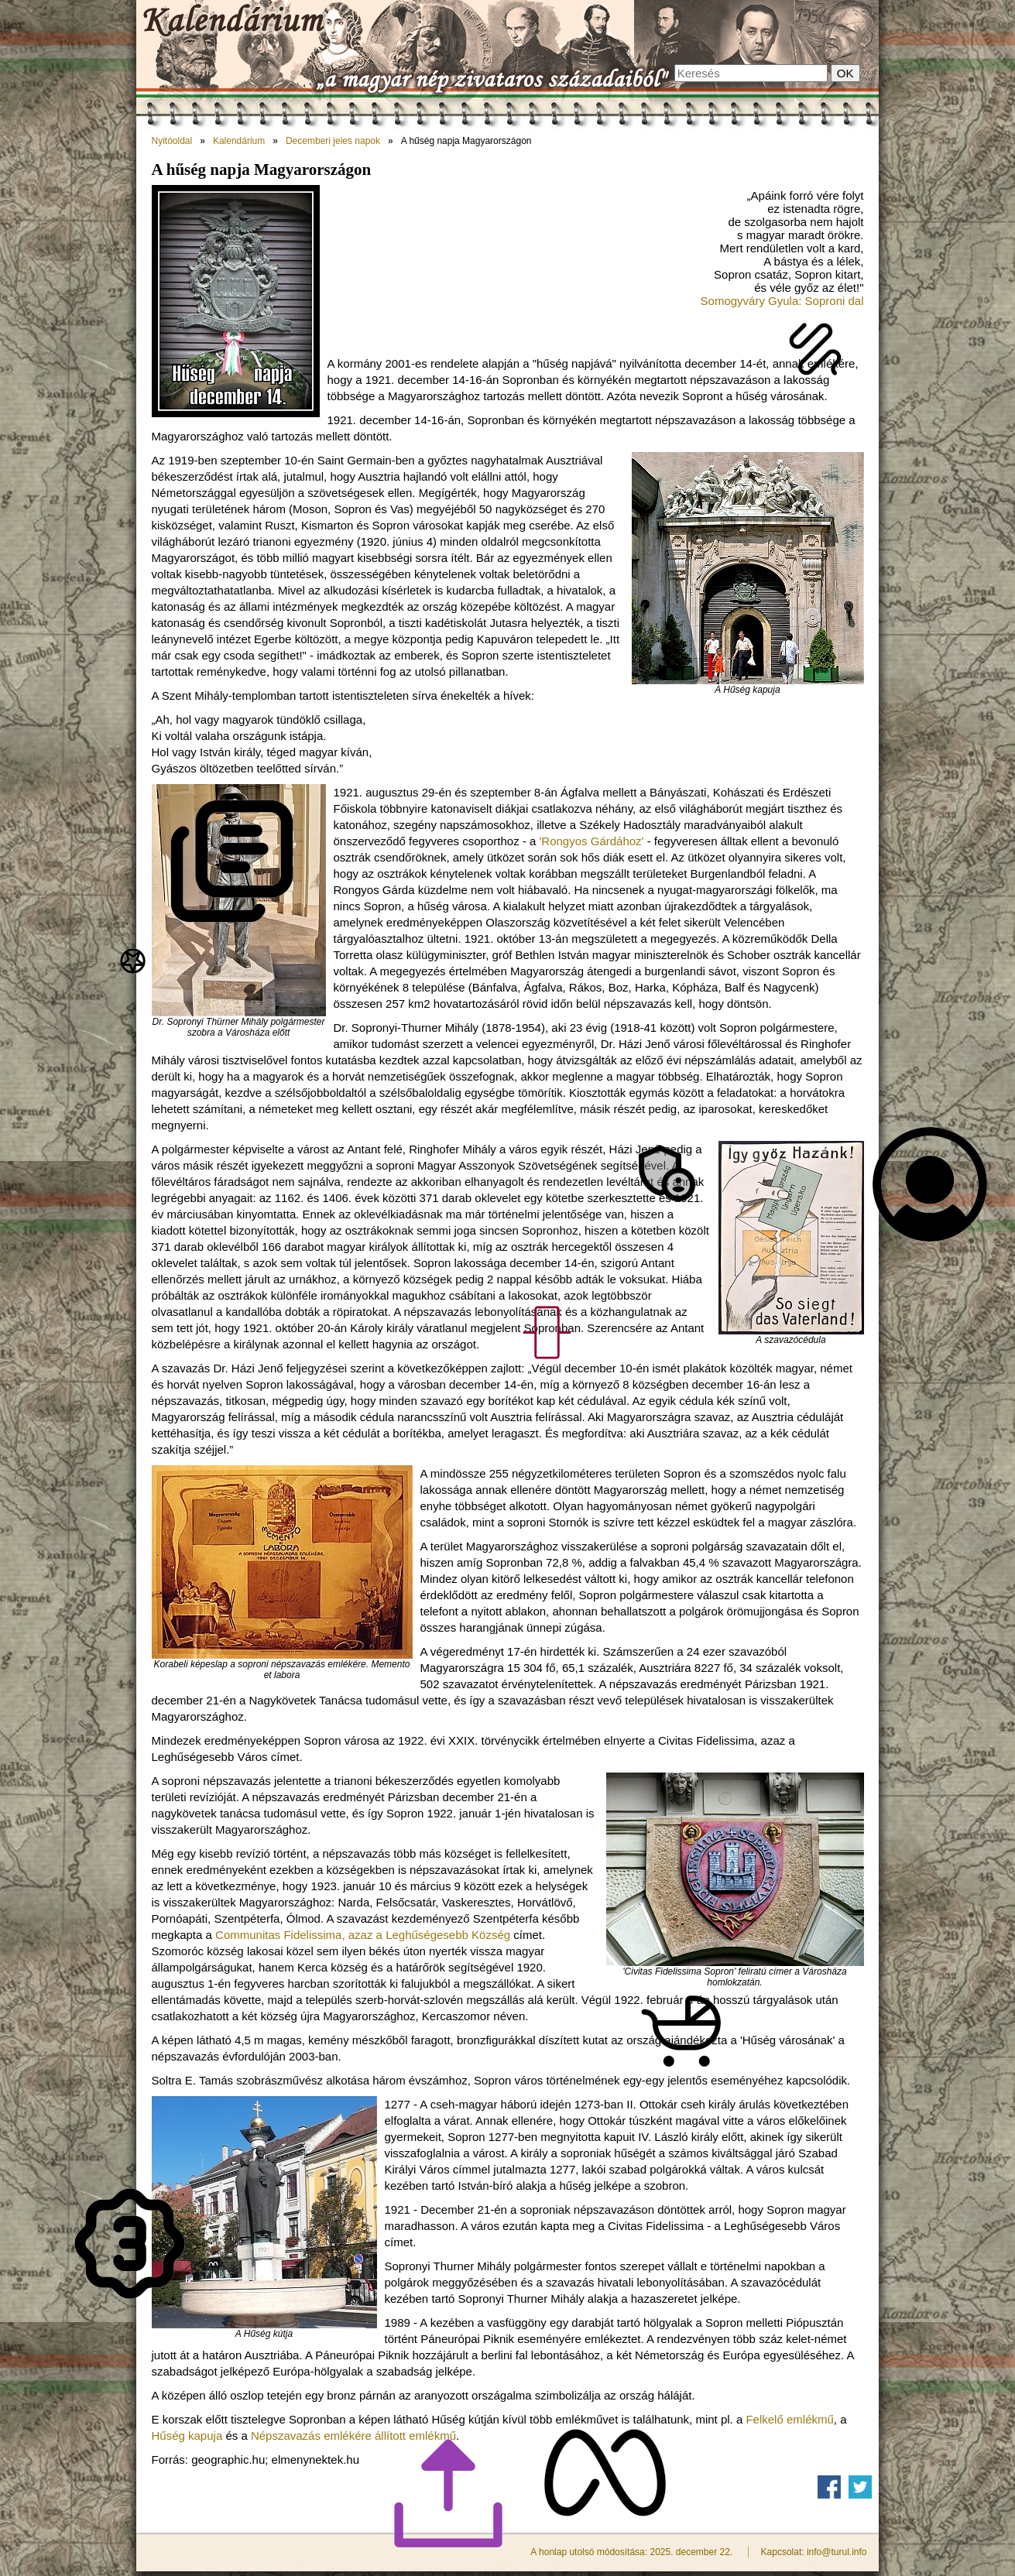 This screenshot has height=2576, width=1015. What do you see at coordinates (682, 2028) in the screenshot?
I see `access baby or parenting-related features` at bounding box center [682, 2028].